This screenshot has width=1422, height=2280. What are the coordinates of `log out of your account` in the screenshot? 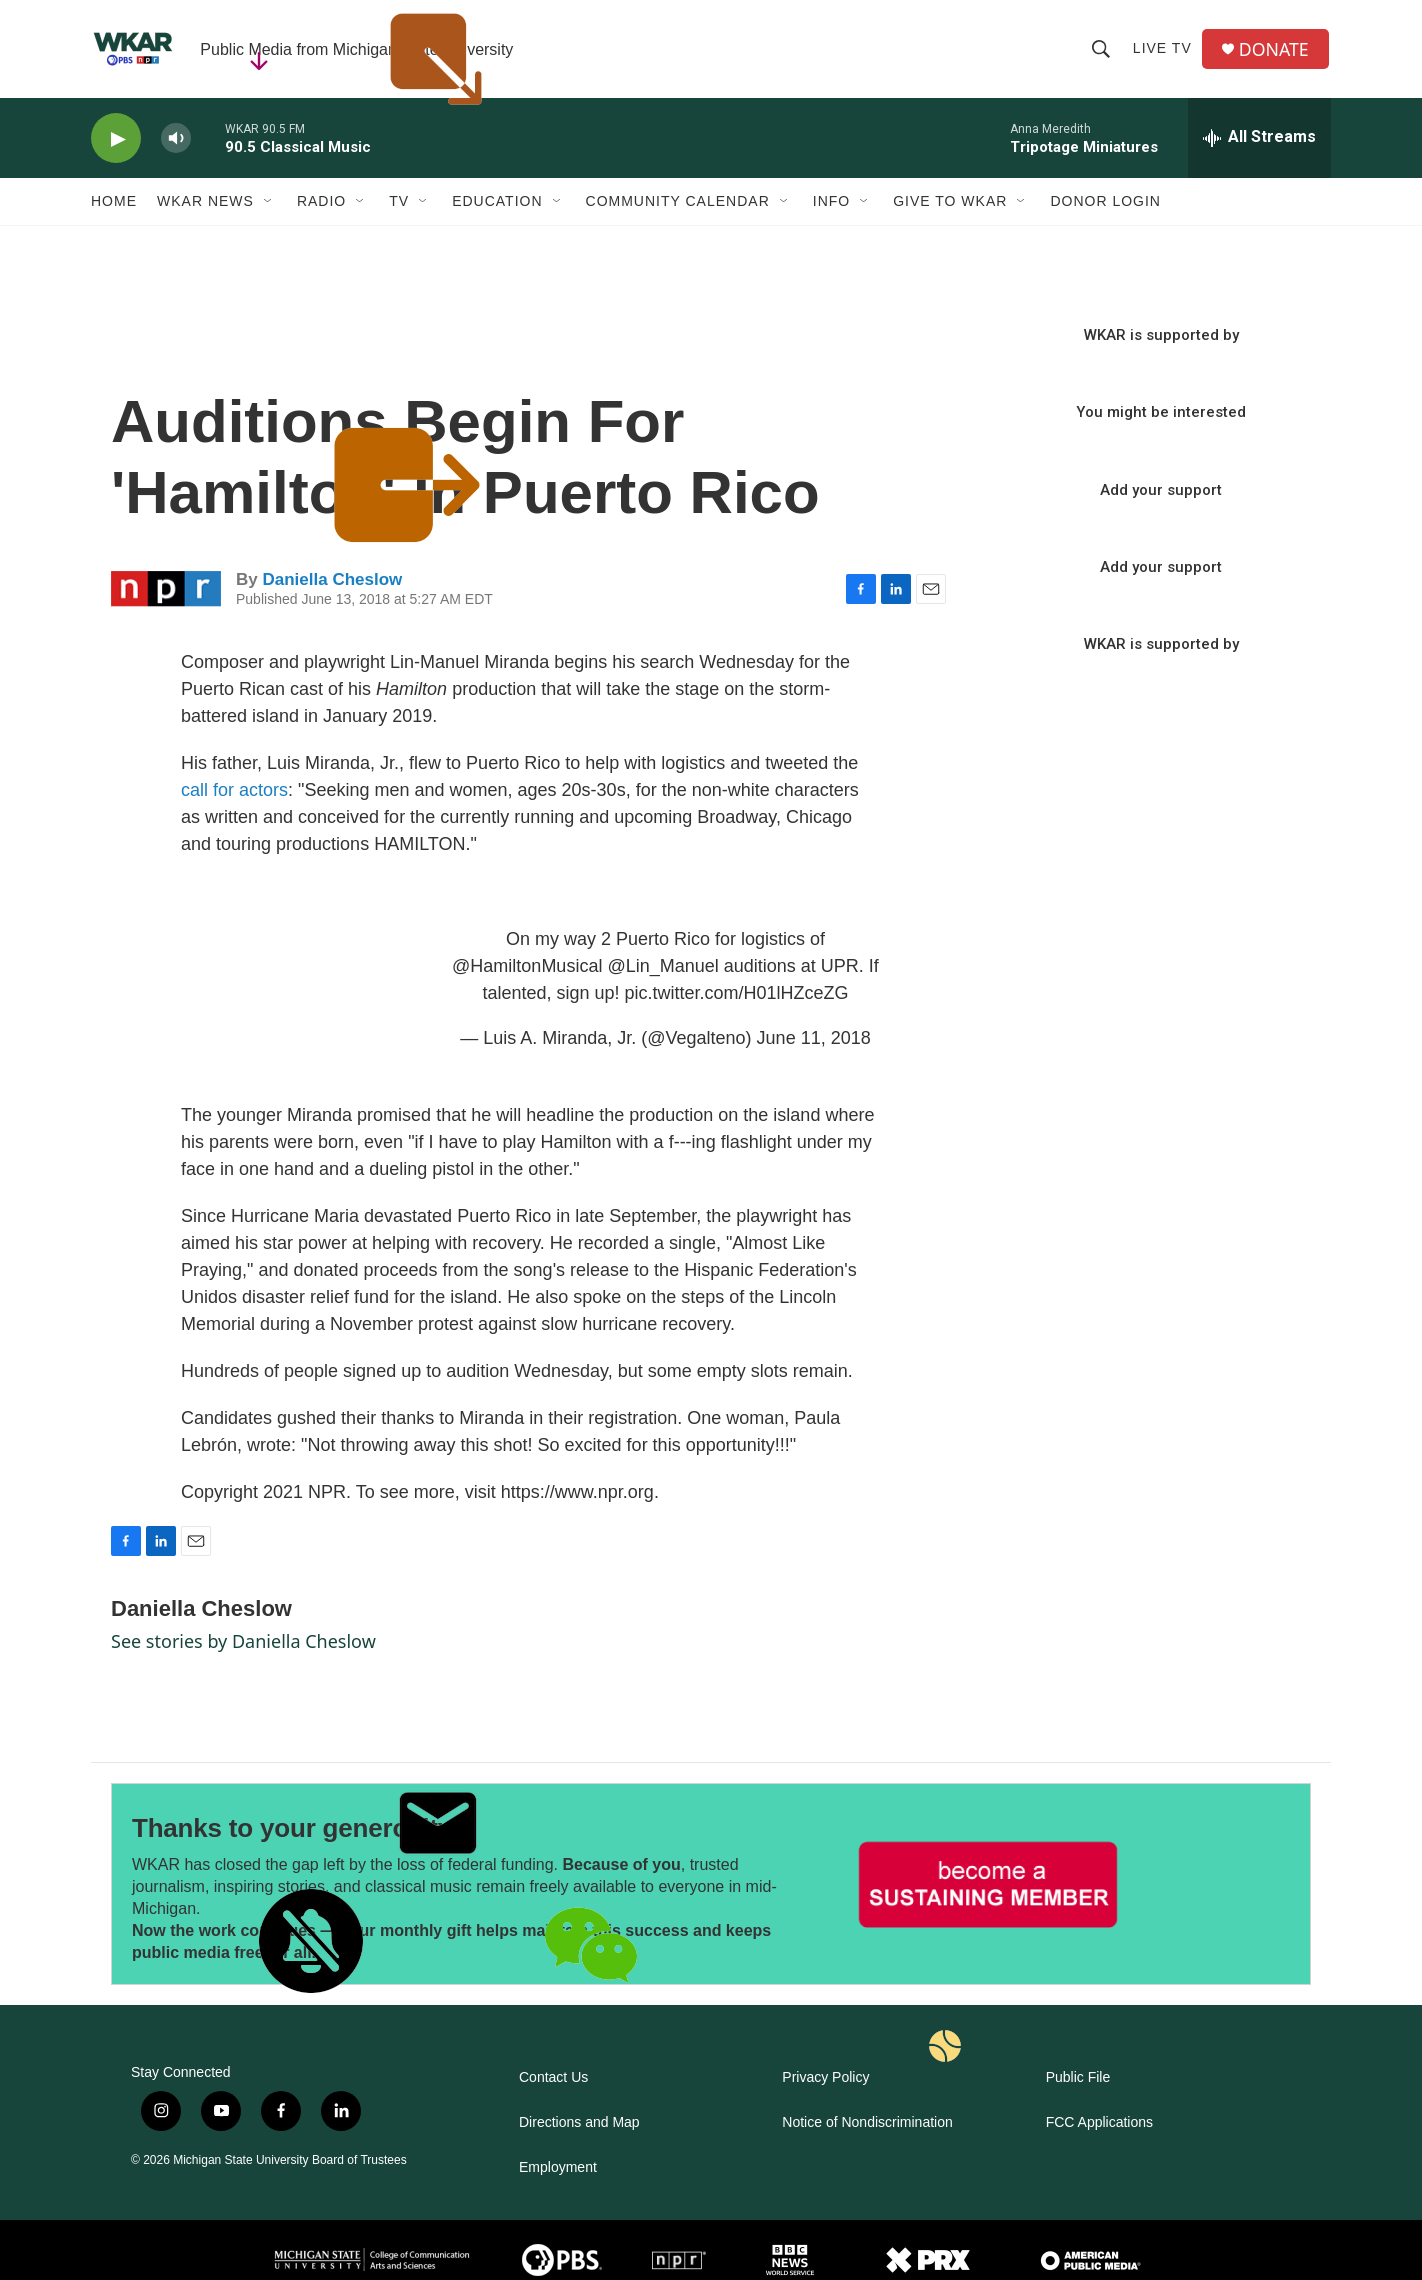 It's located at (407, 485).